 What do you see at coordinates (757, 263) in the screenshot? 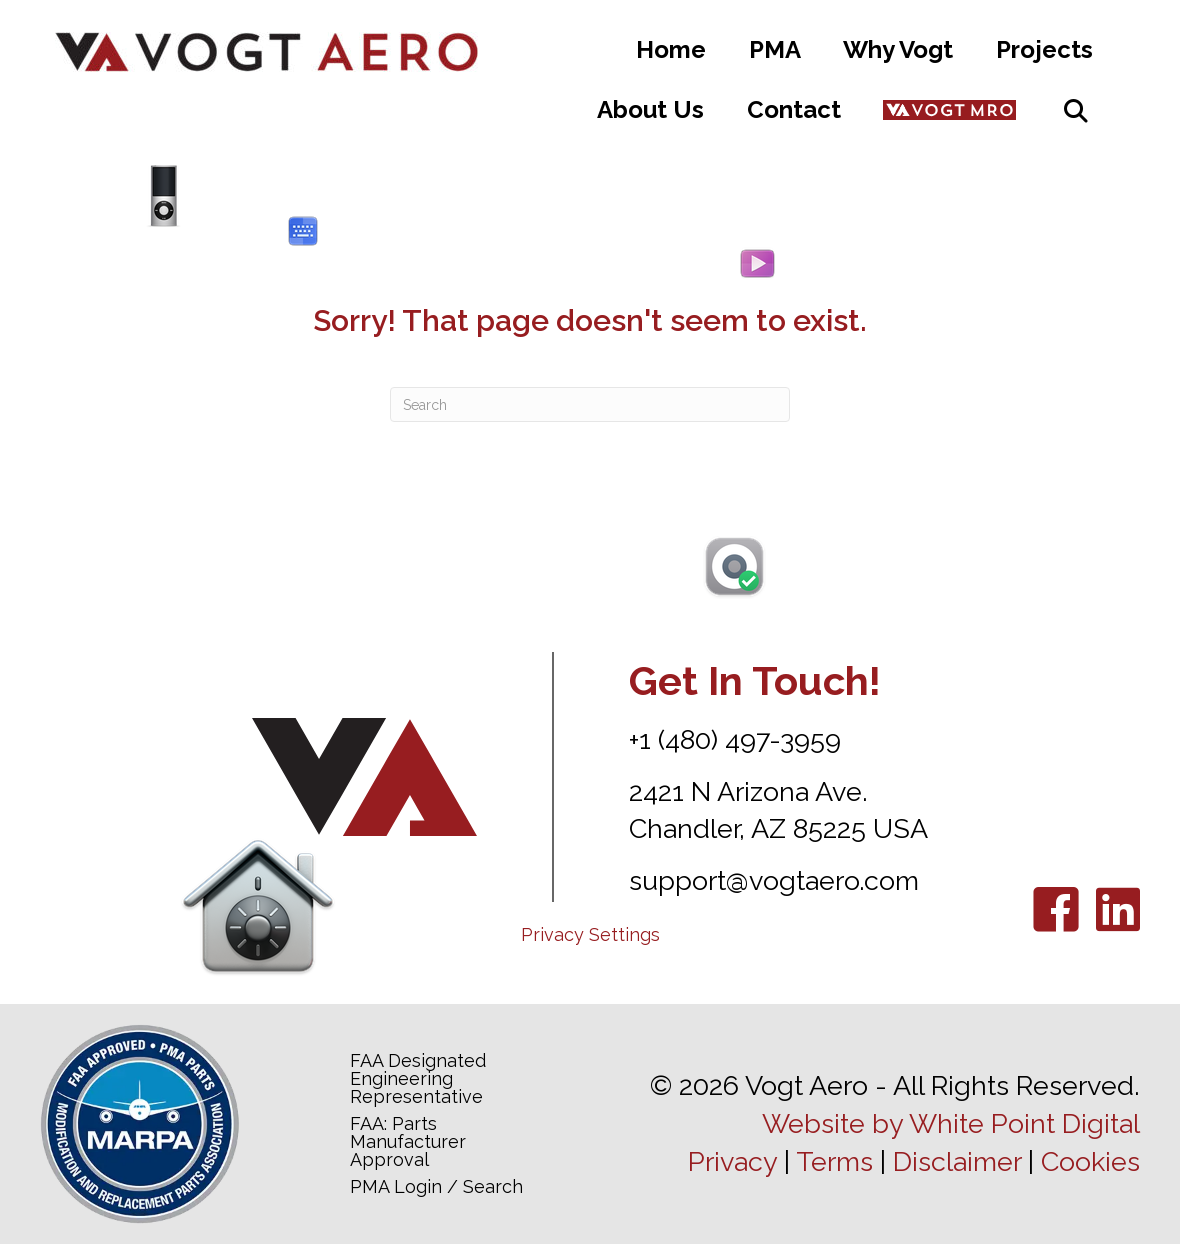
I see `open celluloid media player` at bounding box center [757, 263].